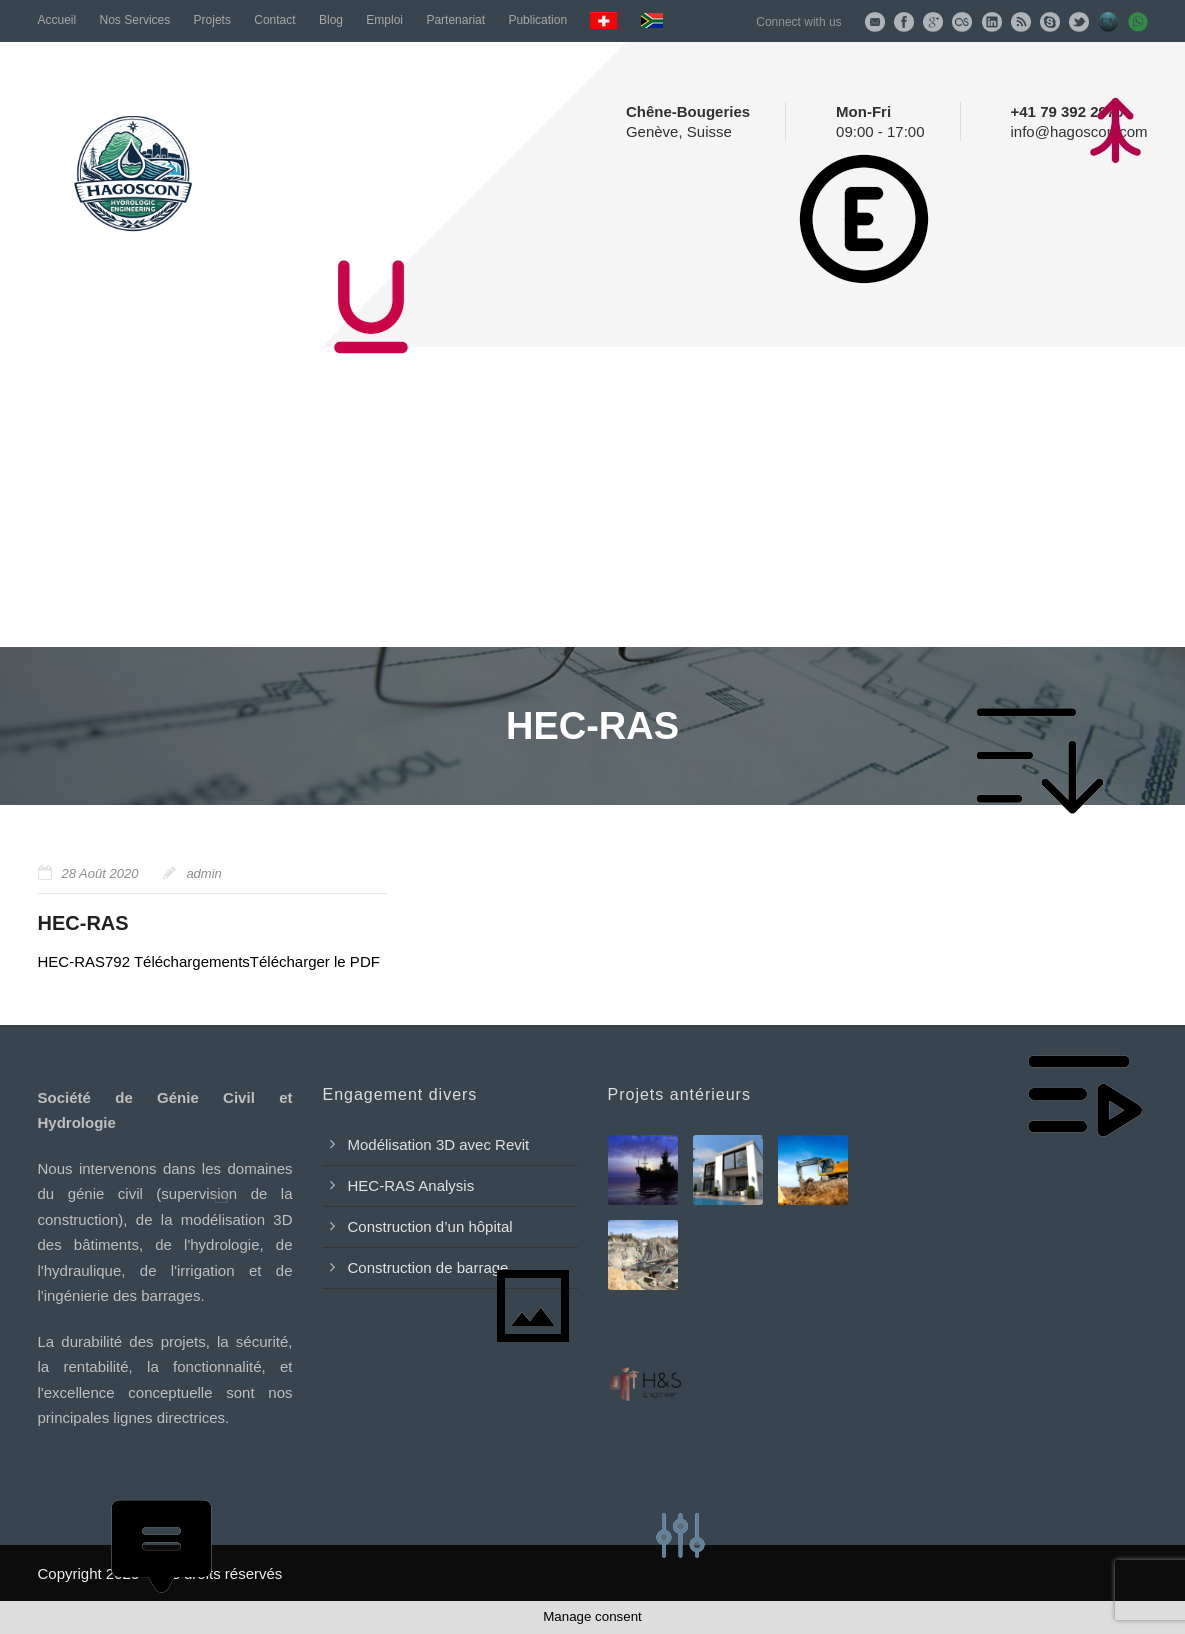 The height and width of the screenshot is (1634, 1185). Describe the element at coordinates (1079, 1094) in the screenshot. I see `view playback queue` at that location.